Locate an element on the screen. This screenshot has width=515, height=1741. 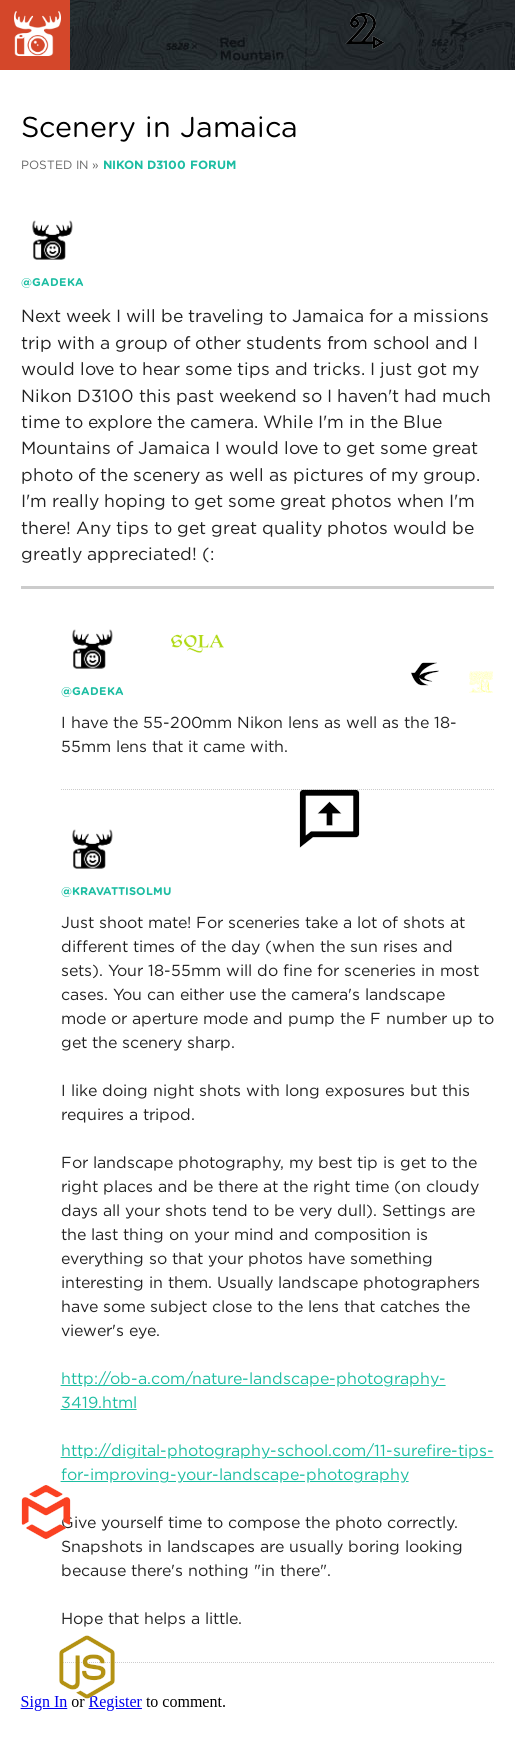
draft2digital publishing platform logo is located at coordinates (365, 31).